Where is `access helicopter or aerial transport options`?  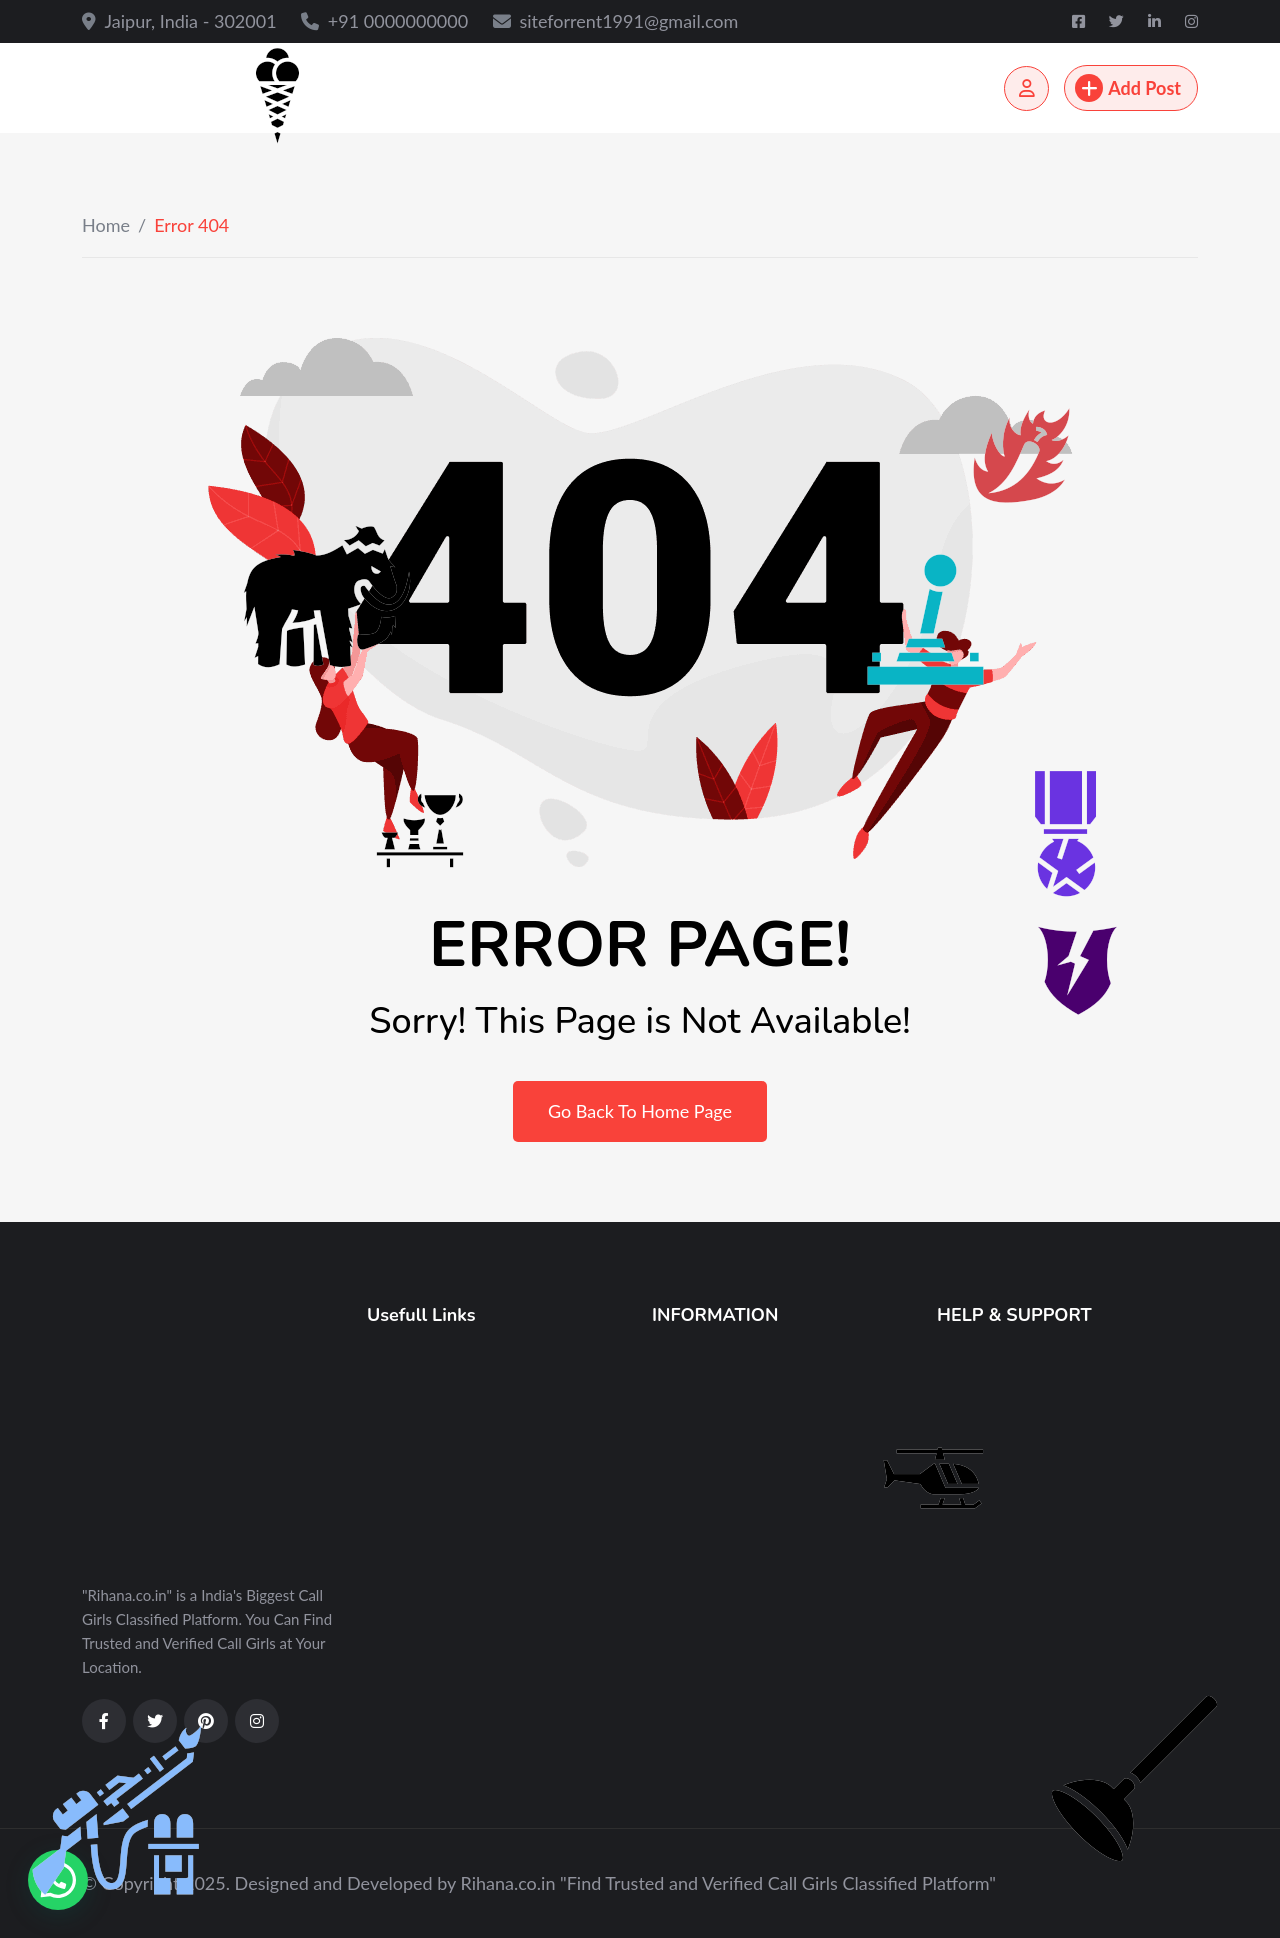
access helicopter or aerial transport options is located at coordinates (933, 1478).